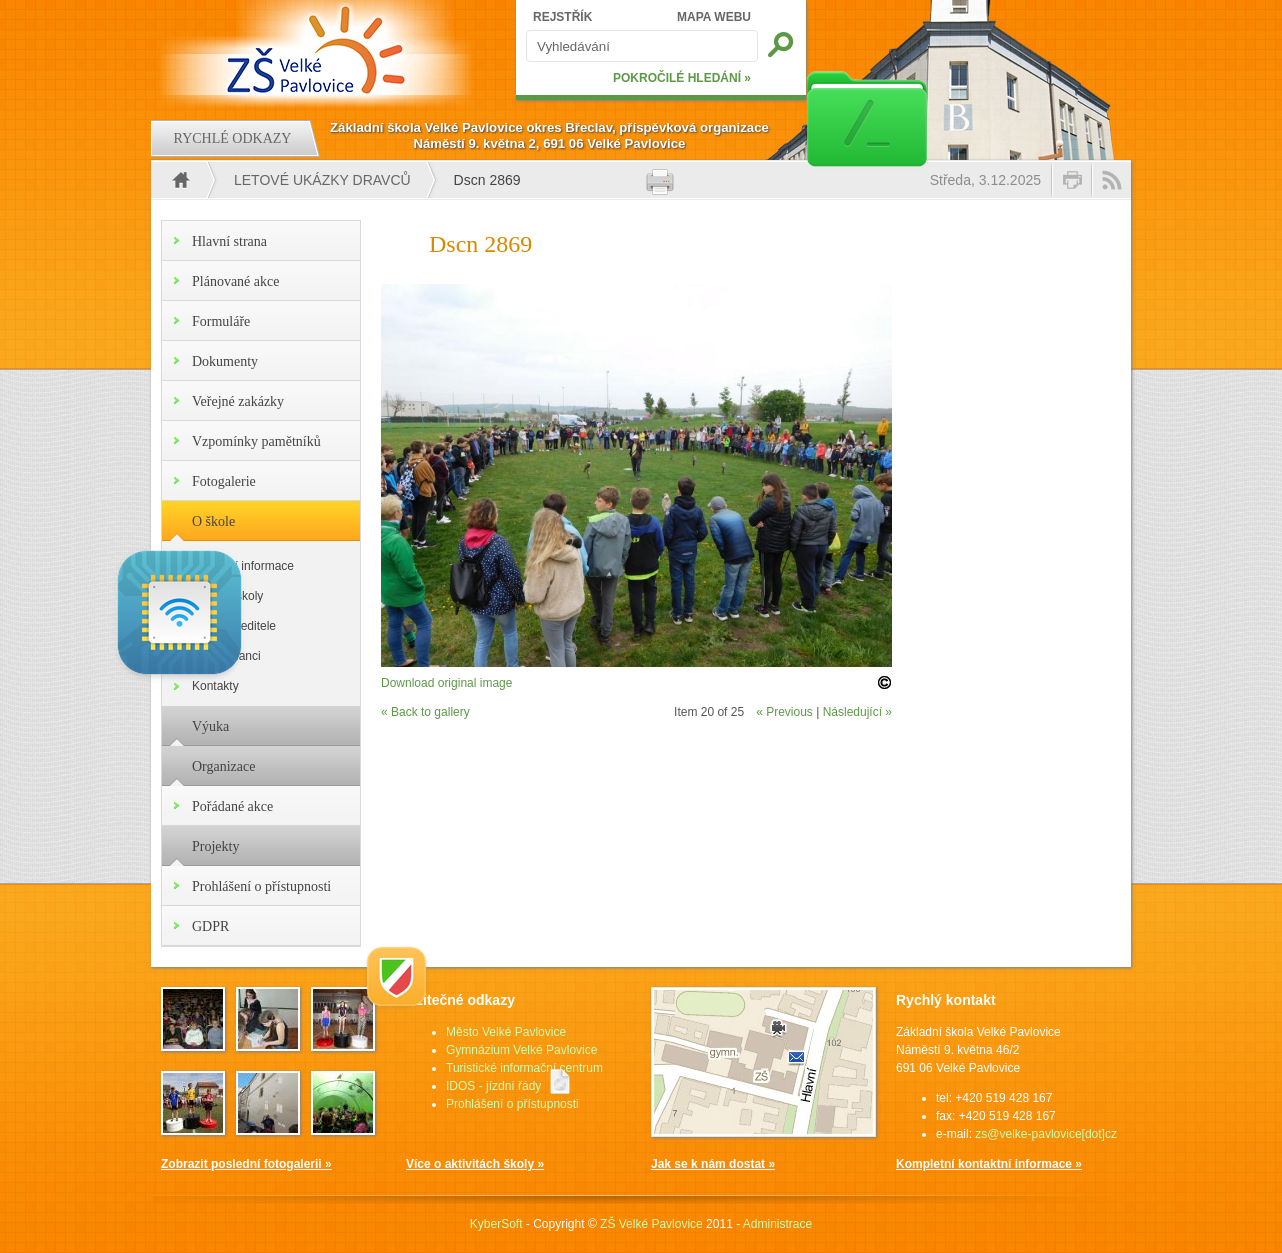 Image resolution: width=1282 pixels, height=1253 pixels. I want to click on print the current file or document, so click(660, 182).